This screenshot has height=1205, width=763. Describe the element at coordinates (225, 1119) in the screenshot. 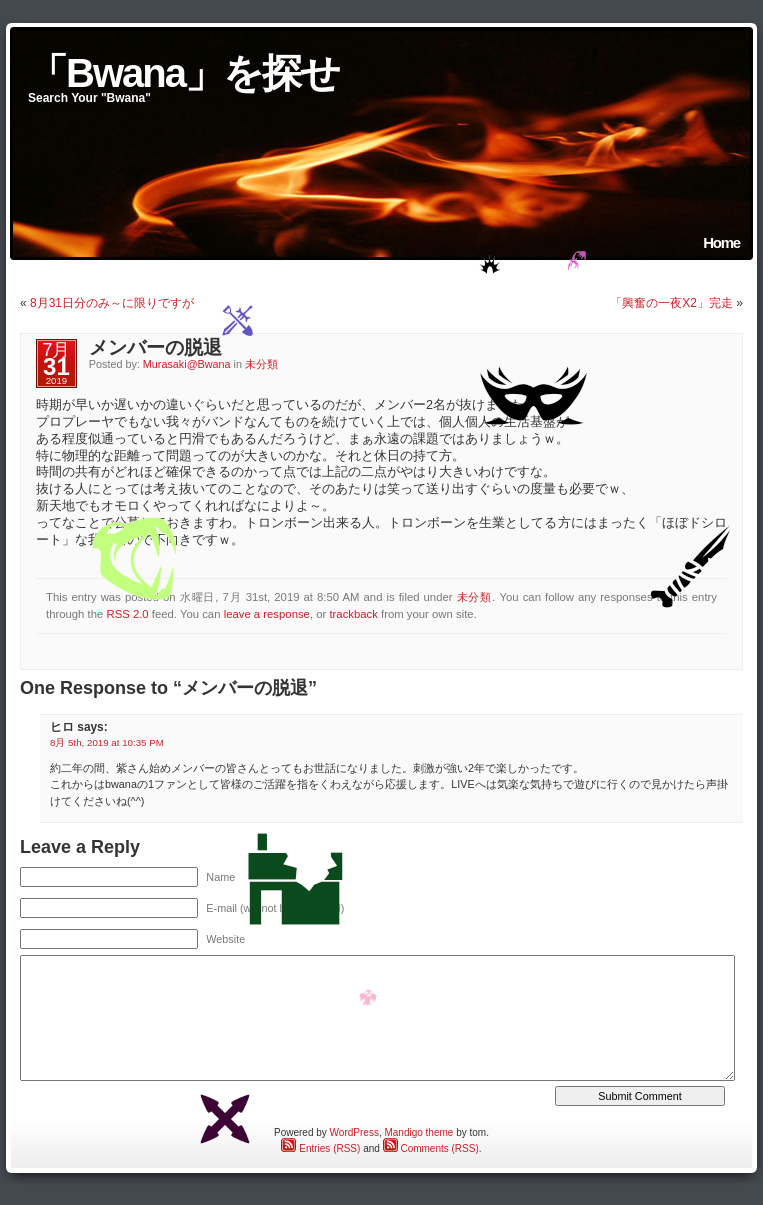

I see `expand content in multiple directions` at that location.